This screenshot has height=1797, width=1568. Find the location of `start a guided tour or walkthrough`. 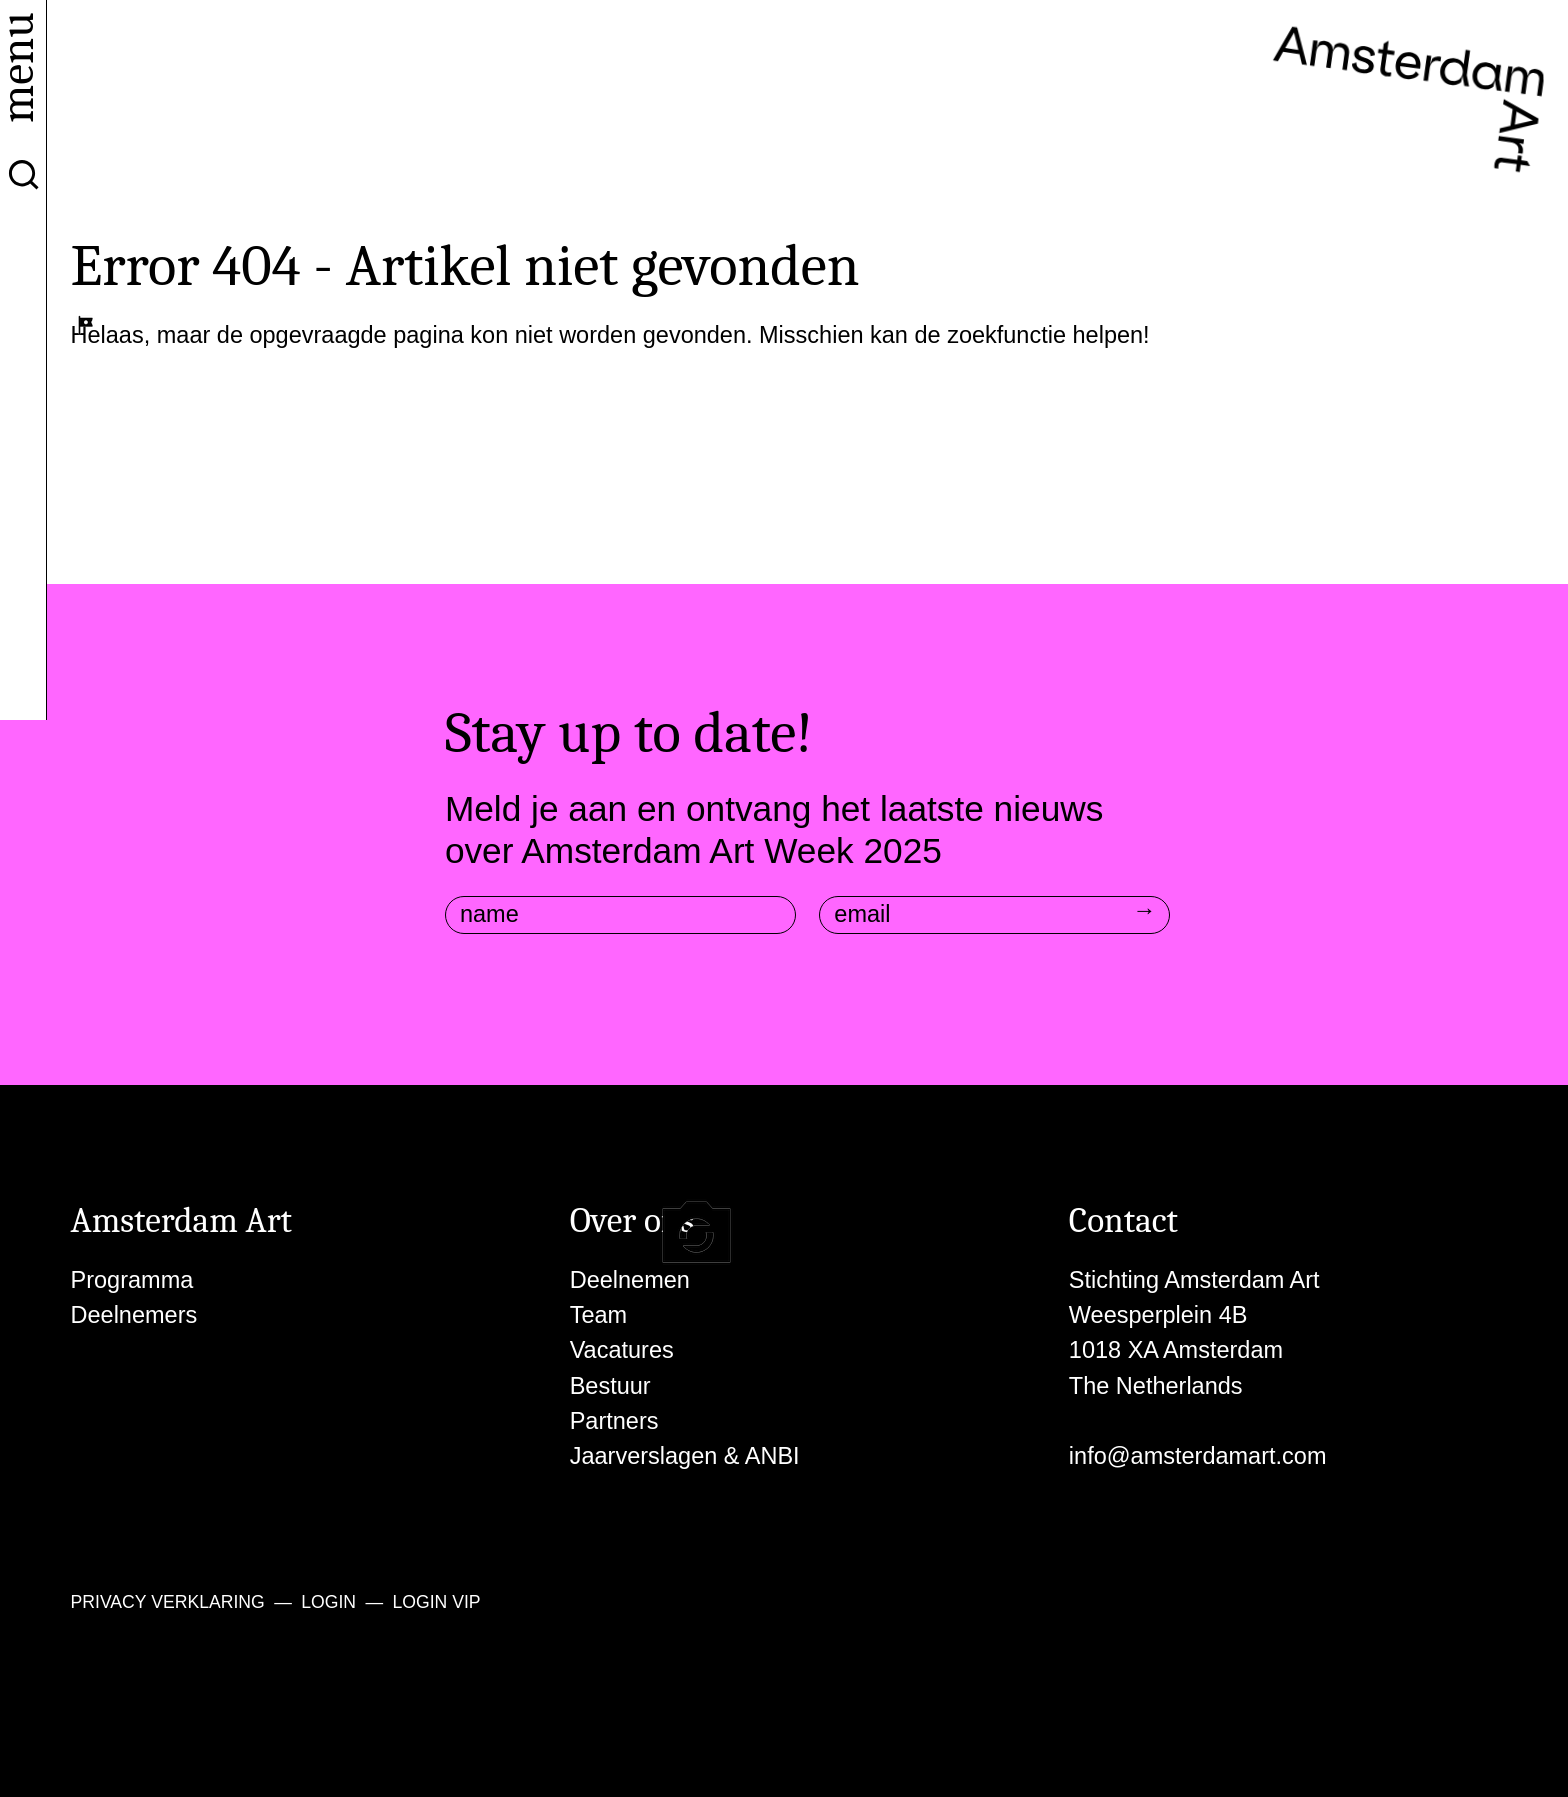

start a guided tour or walkthrough is located at coordinates (85, 325).